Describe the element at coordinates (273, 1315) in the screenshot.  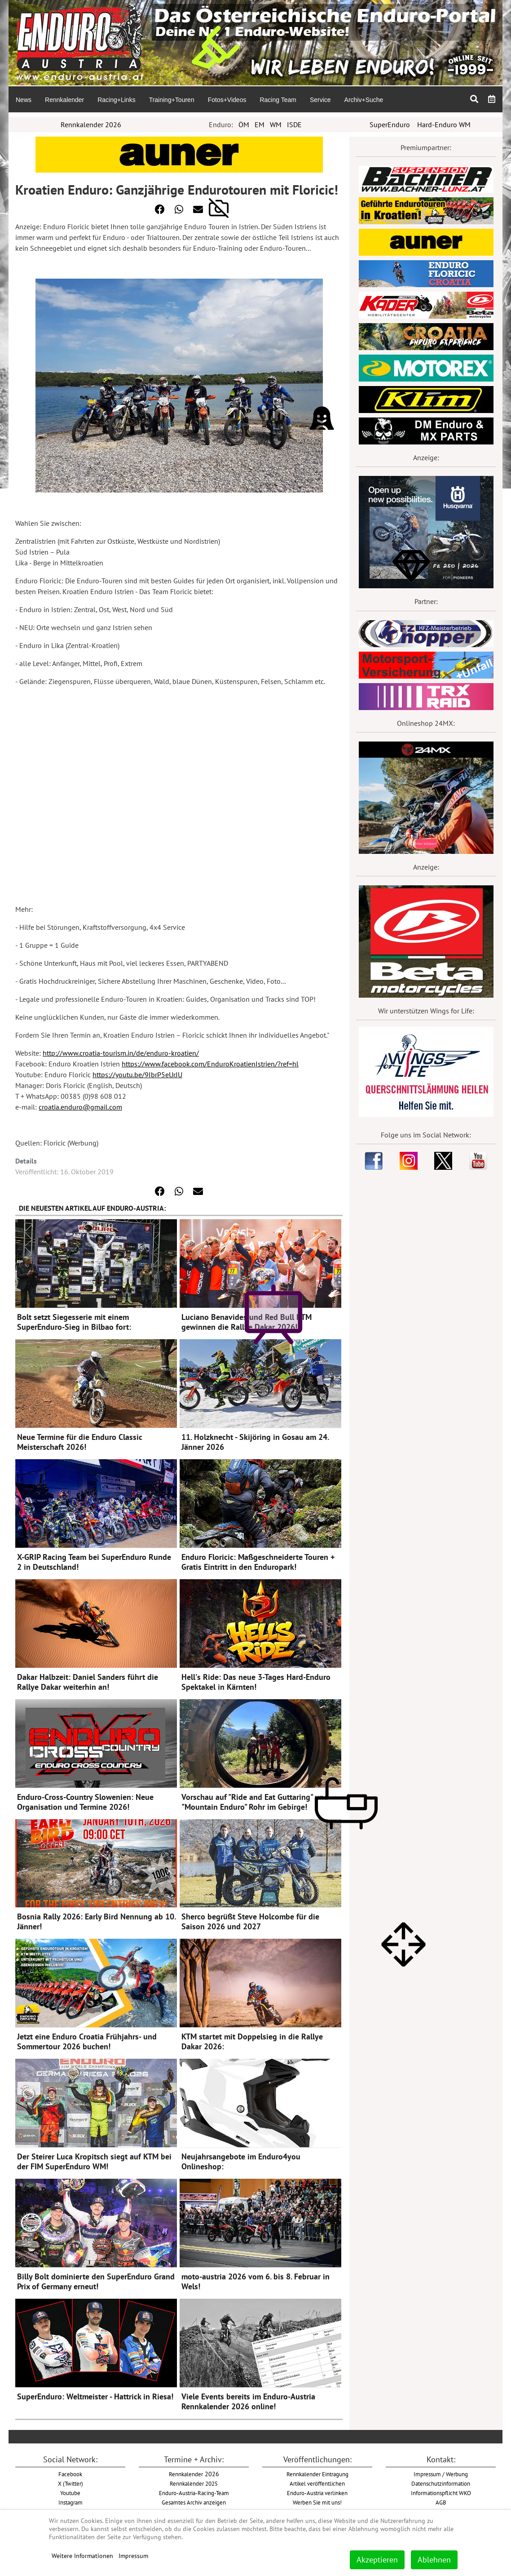
I see `start or view a presentation` at that location.